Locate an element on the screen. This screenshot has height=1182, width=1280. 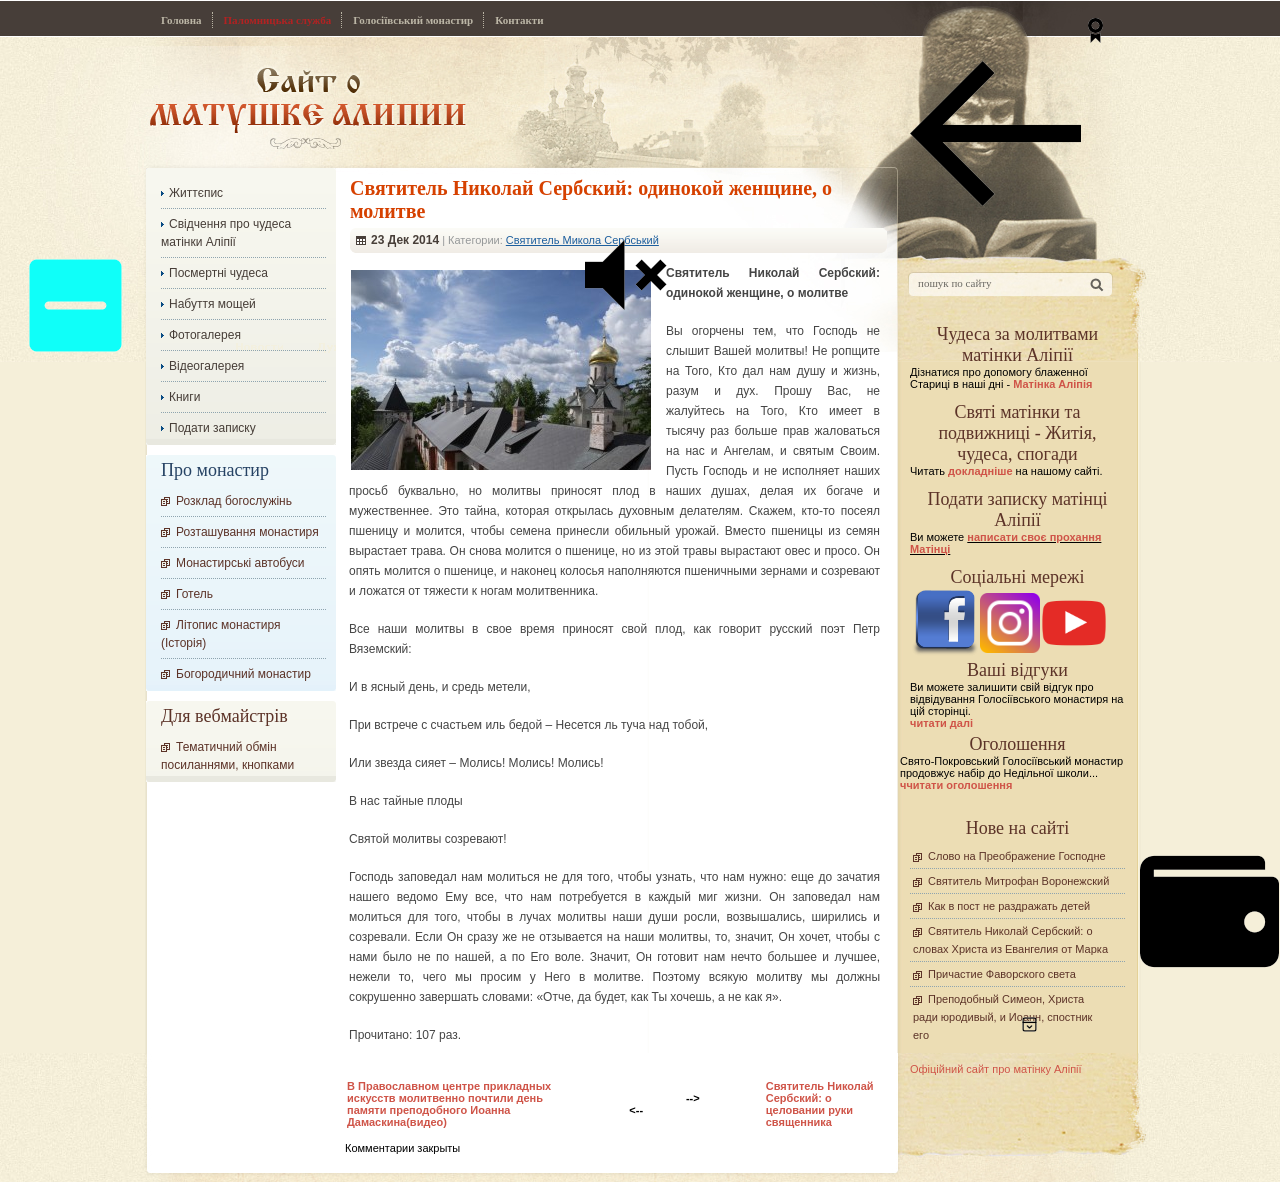
decrease quantity or value is located at coordinates (75, 305).